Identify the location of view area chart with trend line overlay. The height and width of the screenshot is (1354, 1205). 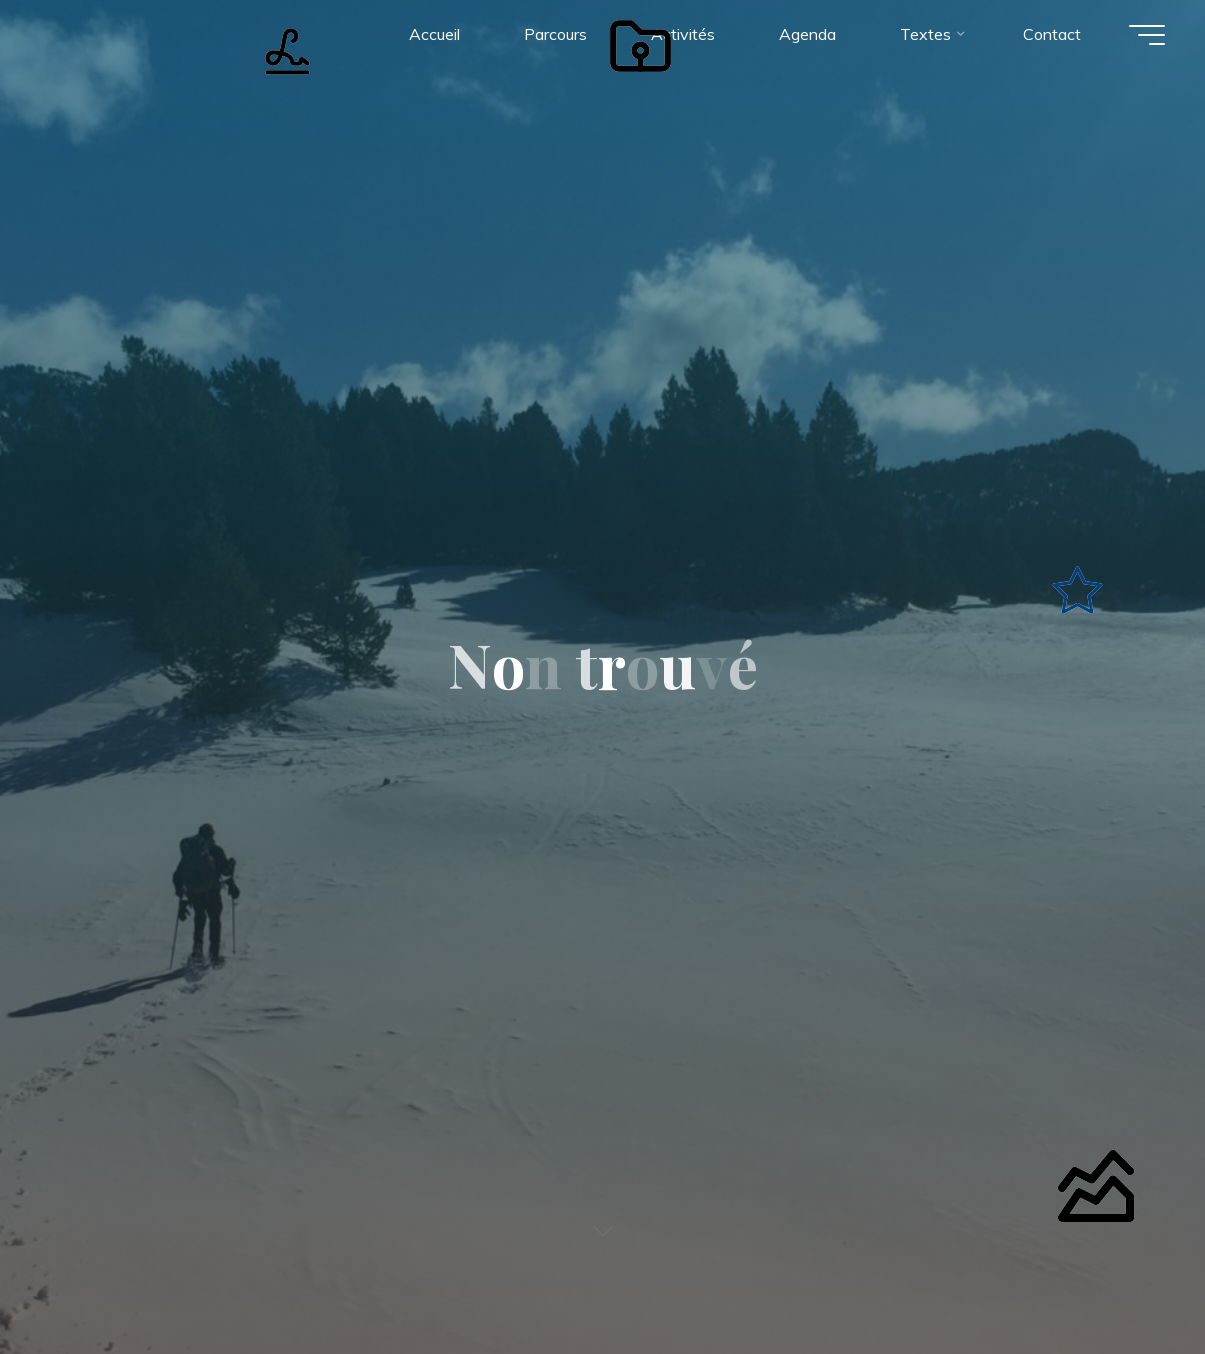
(1096, 1188).